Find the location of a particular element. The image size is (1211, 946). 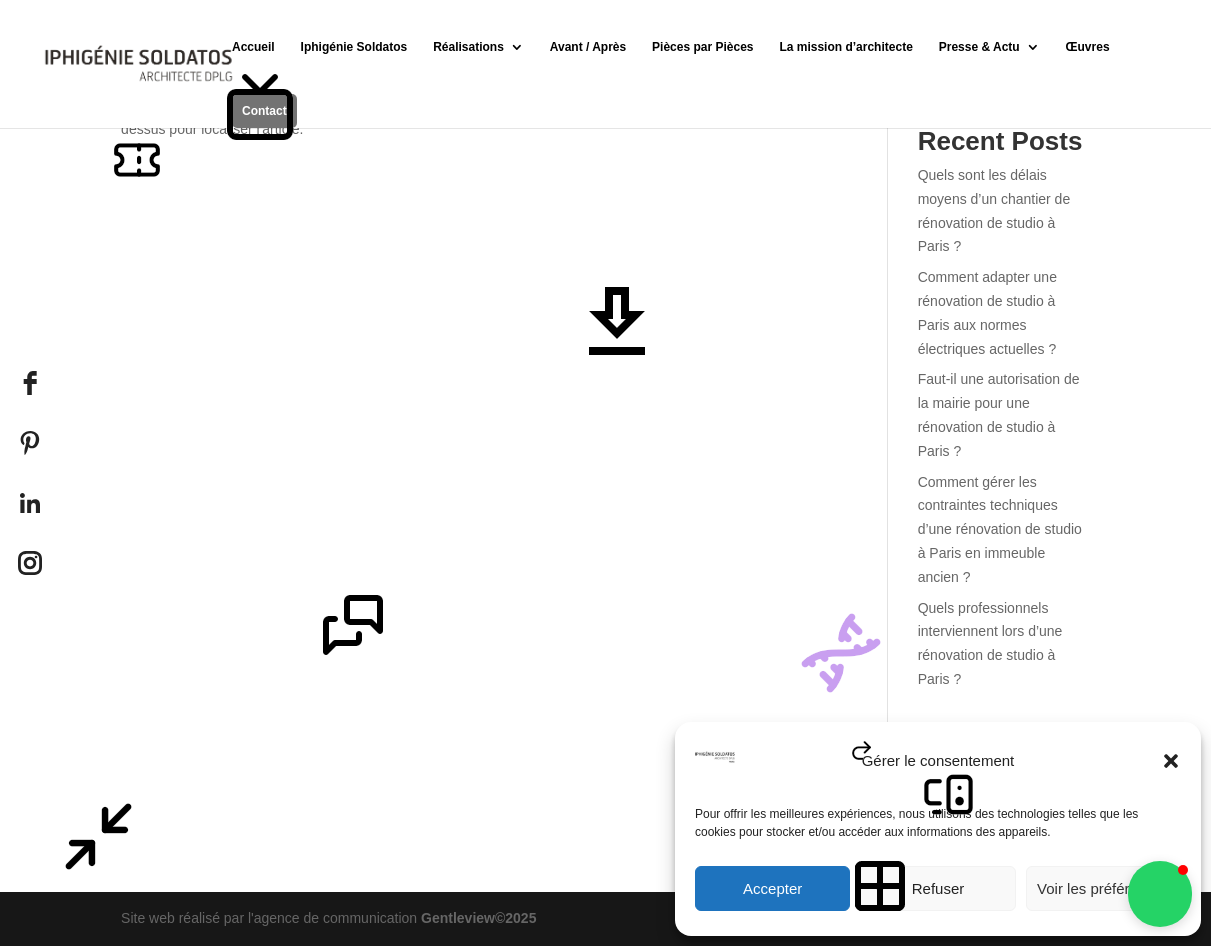

download a file is located at coordinates (617, 323).